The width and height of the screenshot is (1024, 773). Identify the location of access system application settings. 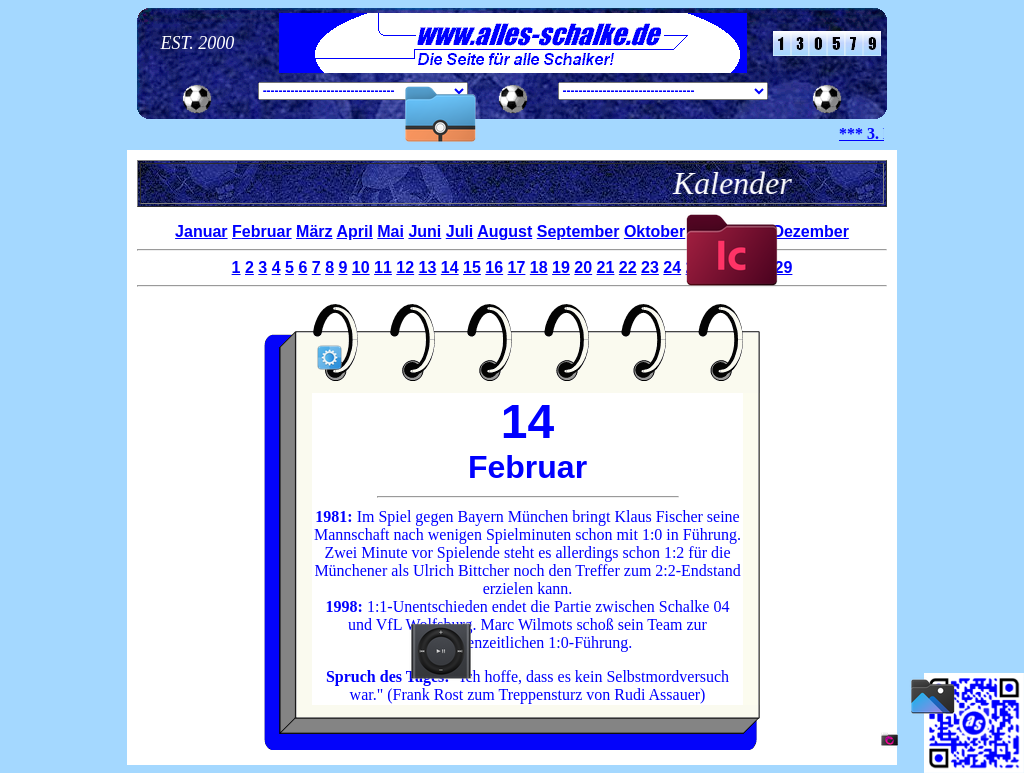
(329, 357).